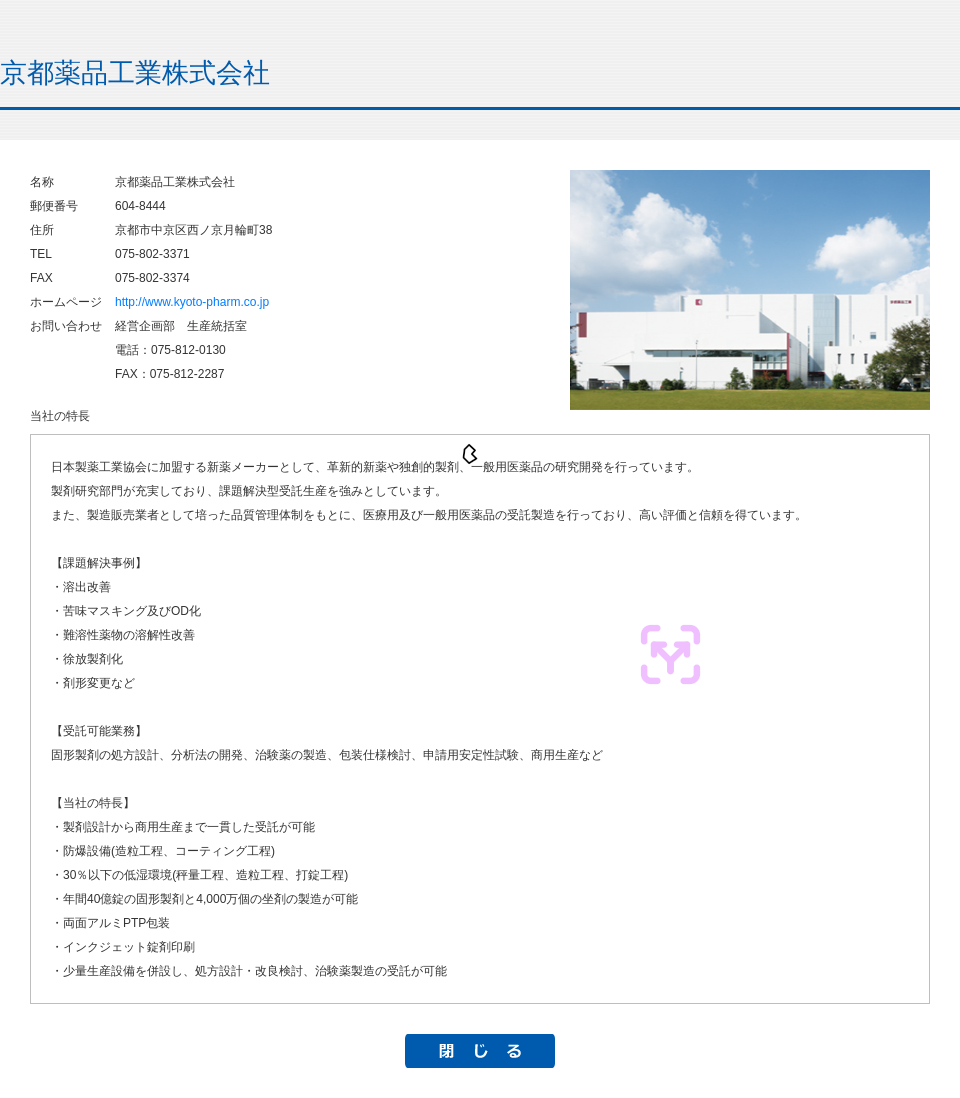  What do you see at coordinates (670, 654) in the screenshot?
I see `scan or capture a route` at bounding box center [670, 654].